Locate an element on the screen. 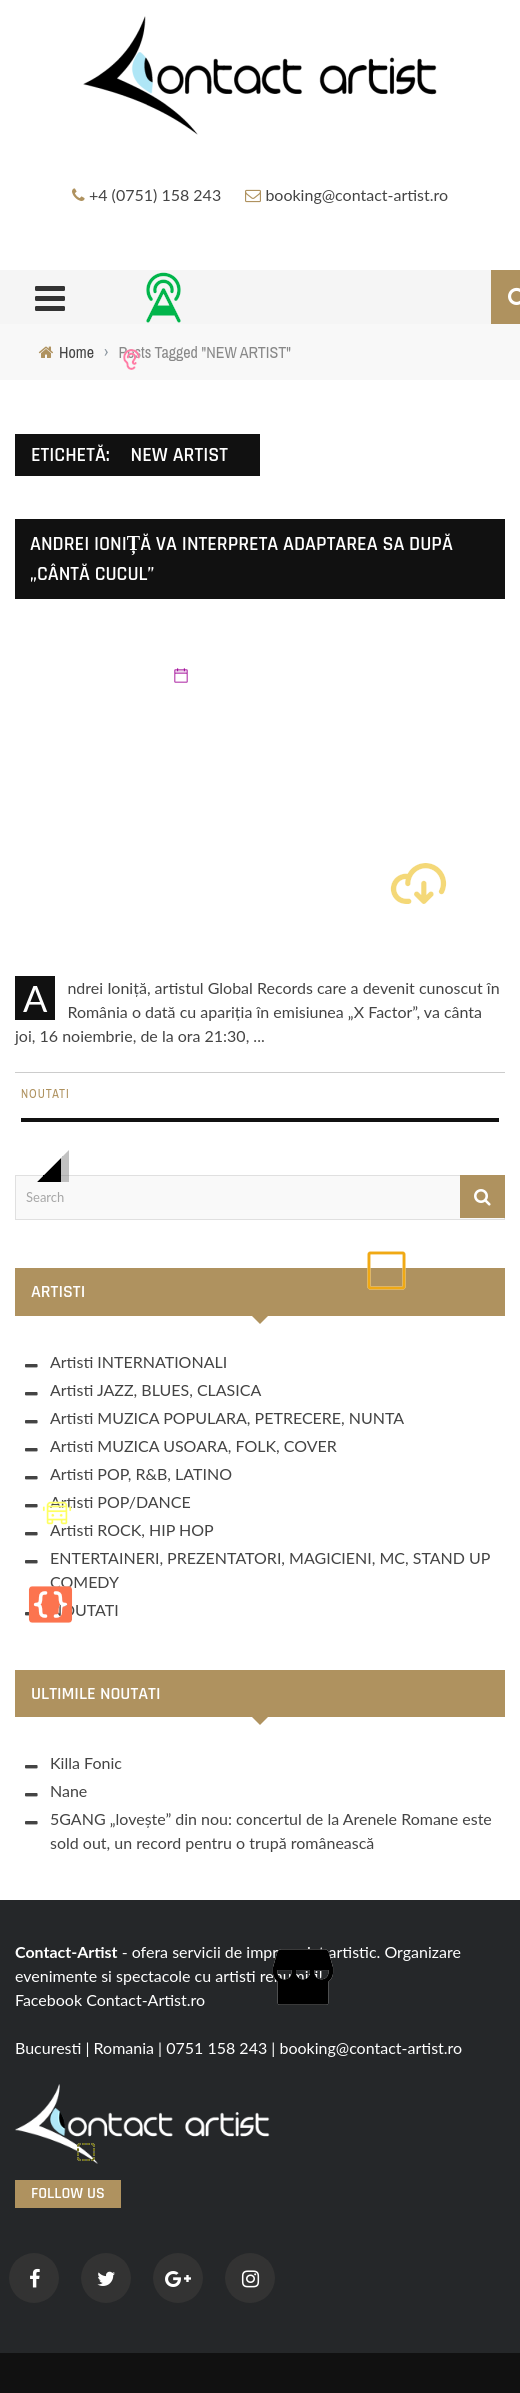 The image size is (520, 2393). stop or halt media playback is located at coordinates (386, 1270).